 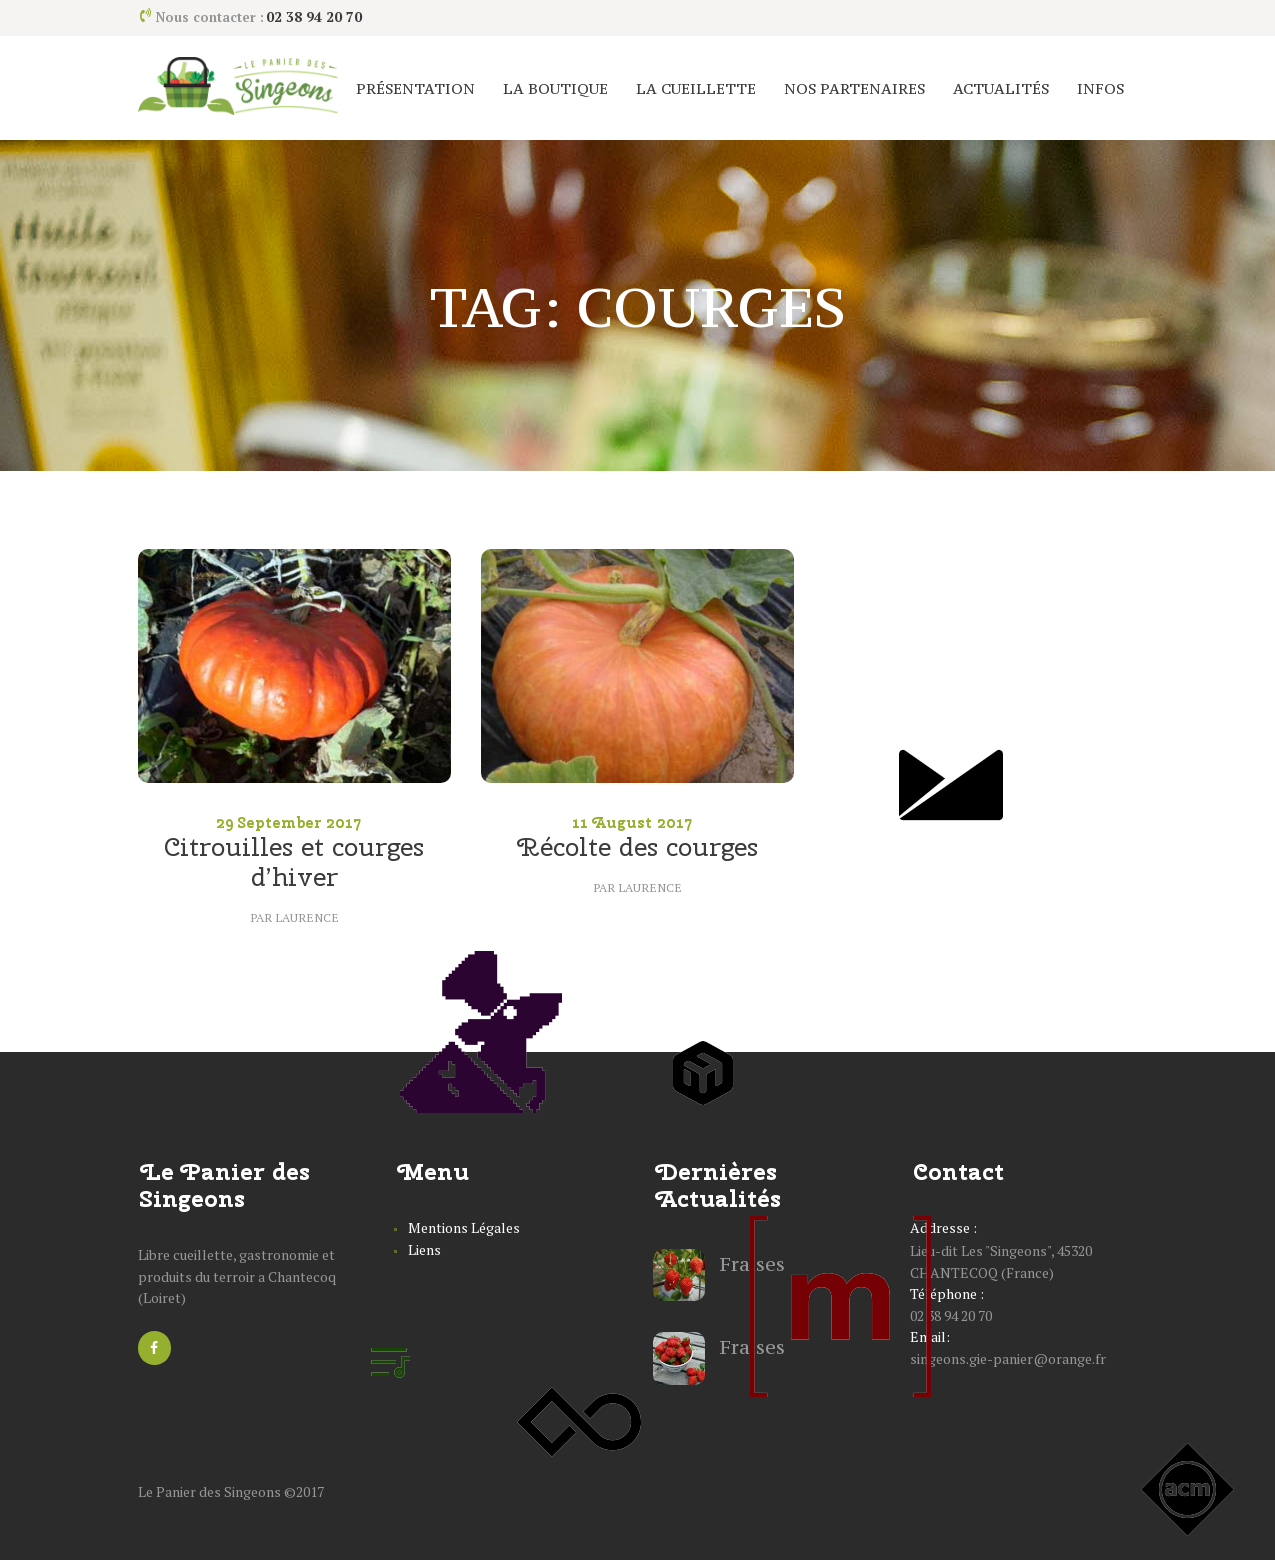 What do you see at coordinates (389, 1362) in the screenshot?
I see `view your playlist` at bounding box center [389, 1362].